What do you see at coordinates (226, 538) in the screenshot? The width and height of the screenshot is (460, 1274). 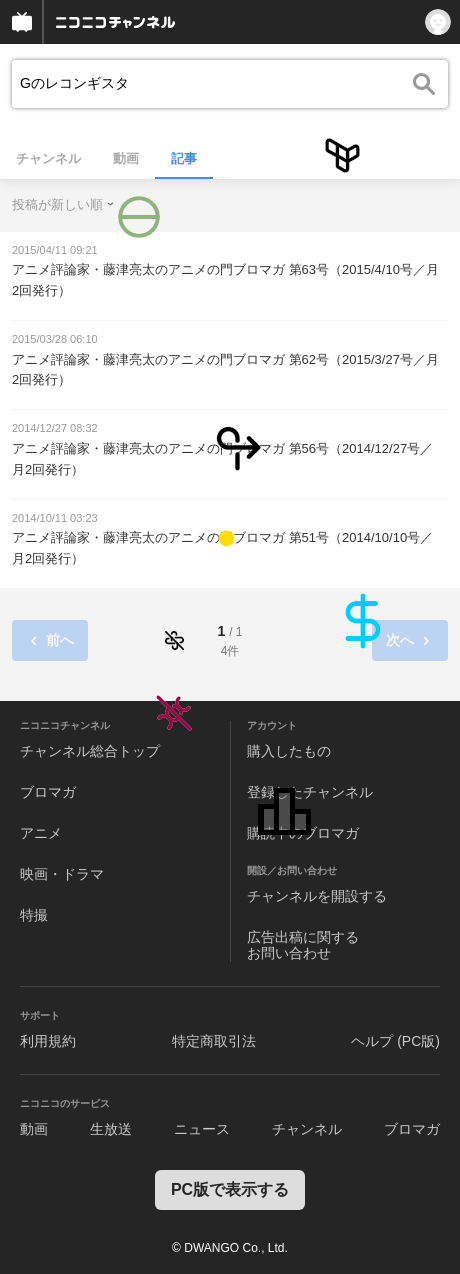 I see `indicates an unread notification or new item` at bounding box center [226, 538].